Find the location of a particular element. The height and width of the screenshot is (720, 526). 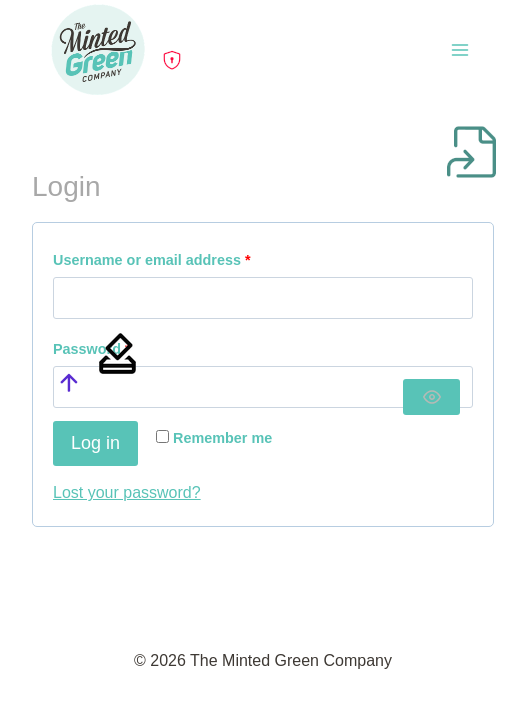

cast your vote or submit a ballot is located at coordinates (117, 353).